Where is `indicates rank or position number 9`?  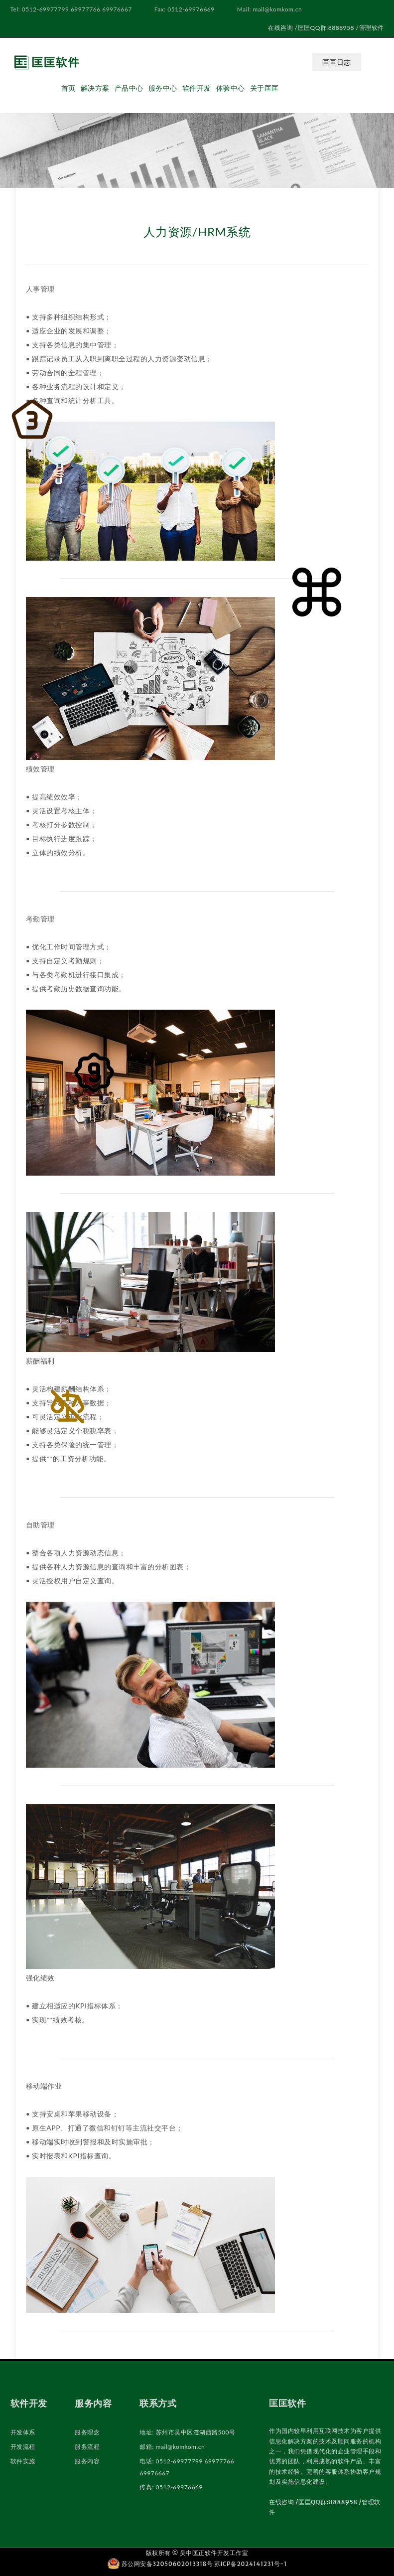 indicates rank or position number 9 is located at coordinates (94, 1072).